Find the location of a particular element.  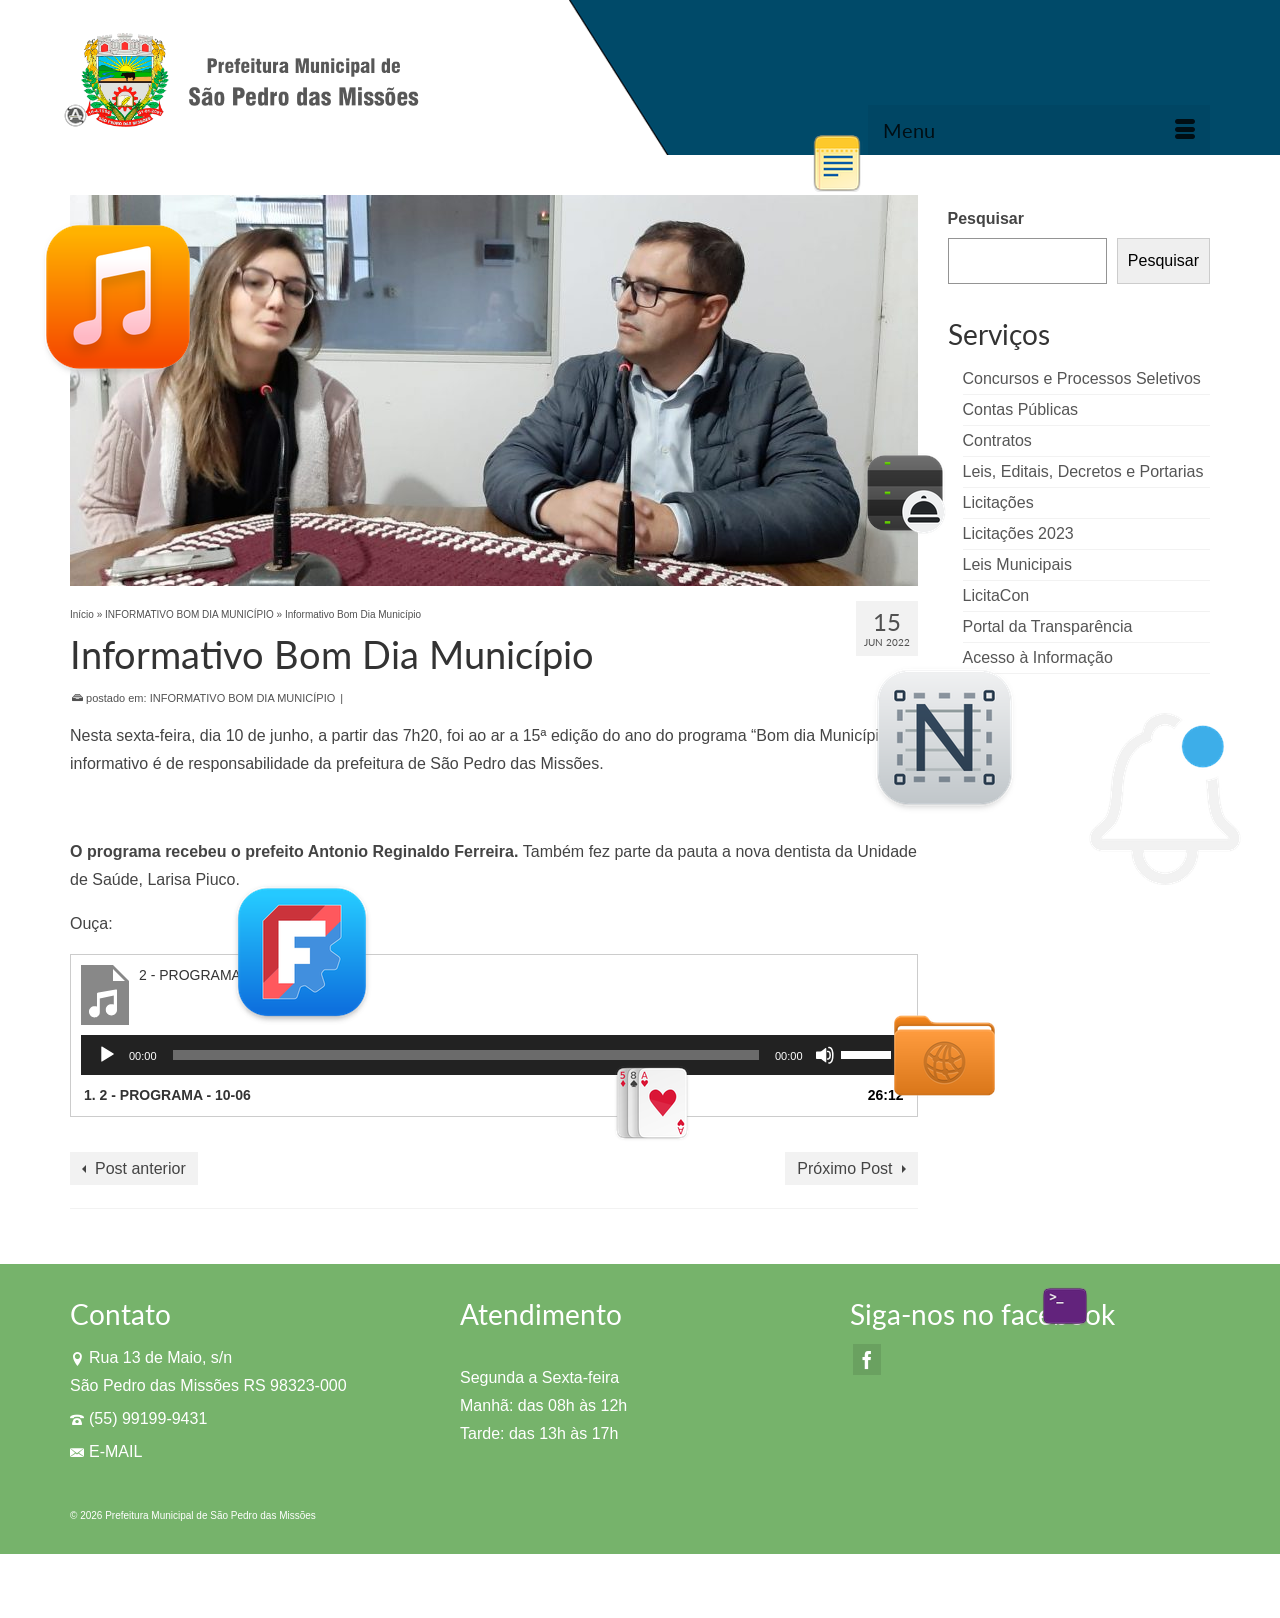

open the software updater application is located at coordinates (75, 115).